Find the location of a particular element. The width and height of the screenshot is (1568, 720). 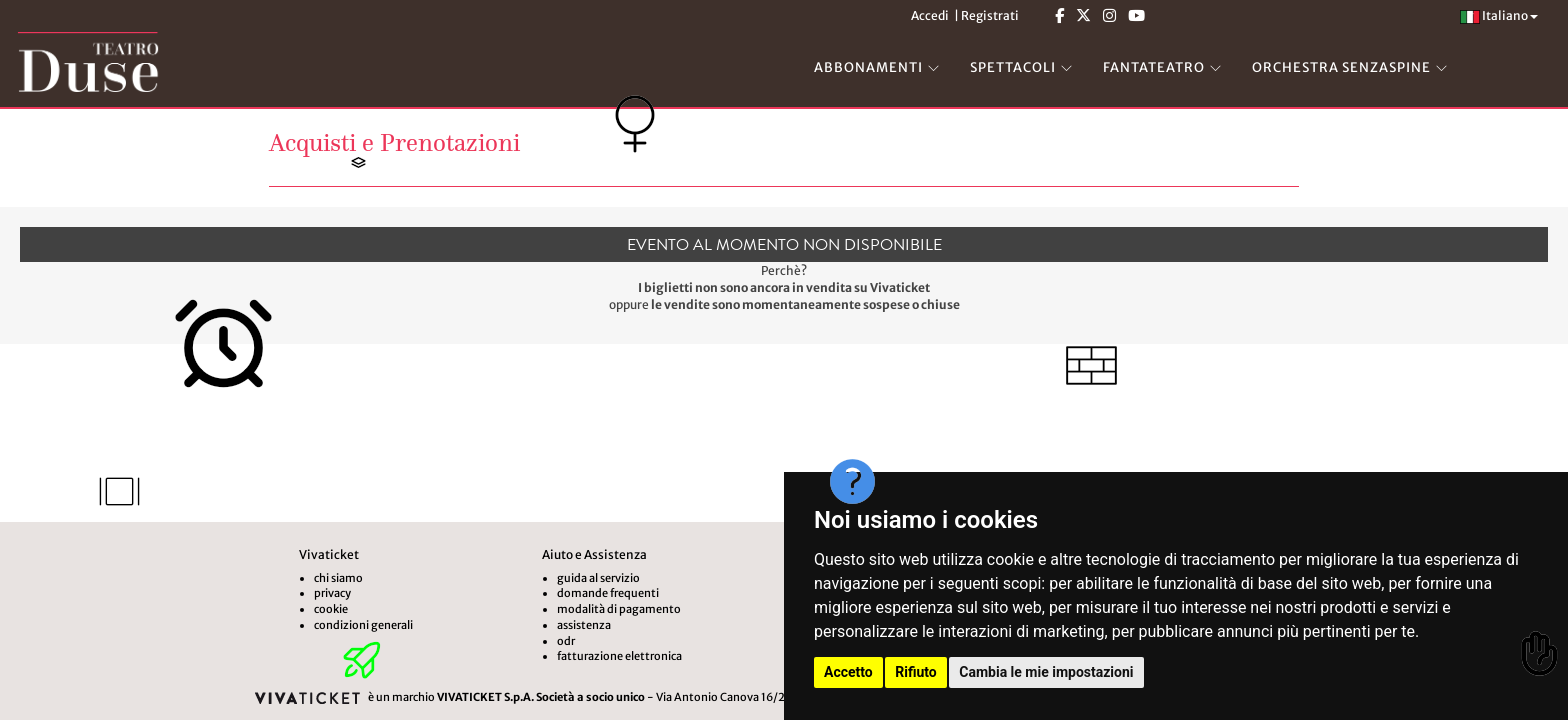

access help or support is located at coordinates (852, 481).